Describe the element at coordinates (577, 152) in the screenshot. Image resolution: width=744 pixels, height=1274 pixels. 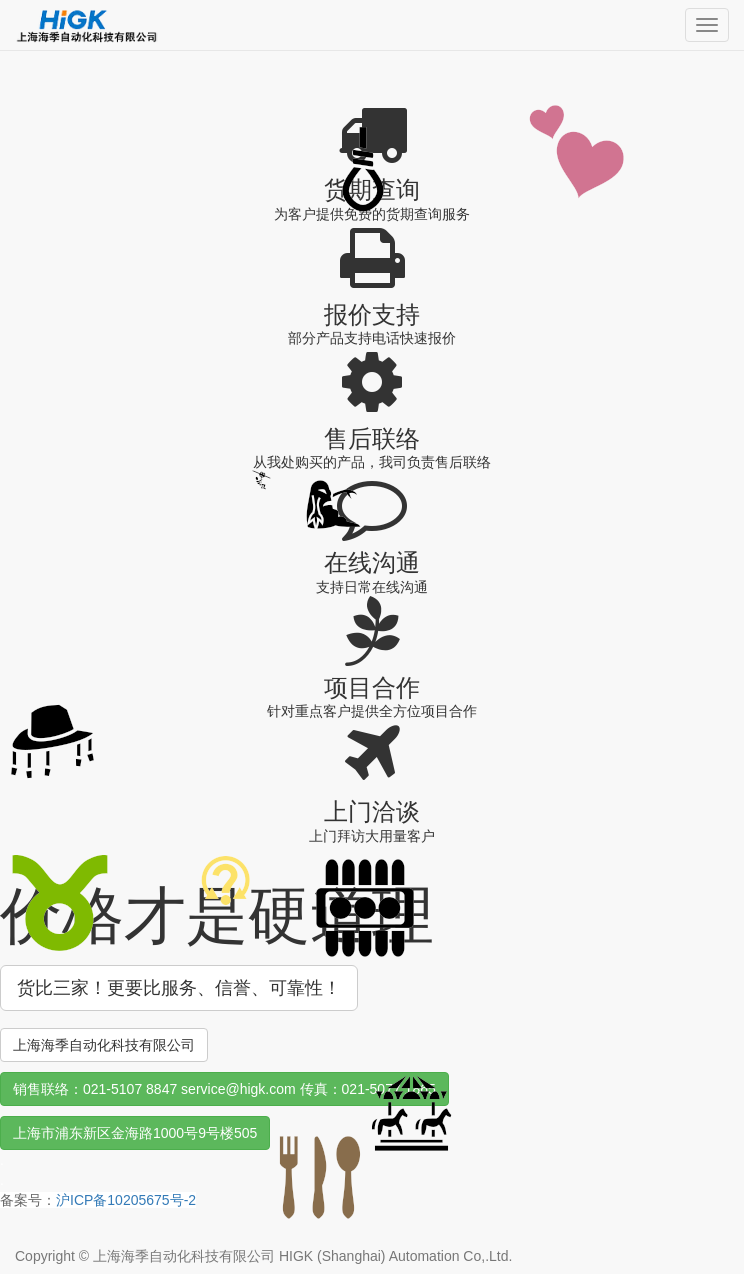
I see `indicates a charm or affection bonus in gameplay` at that location.